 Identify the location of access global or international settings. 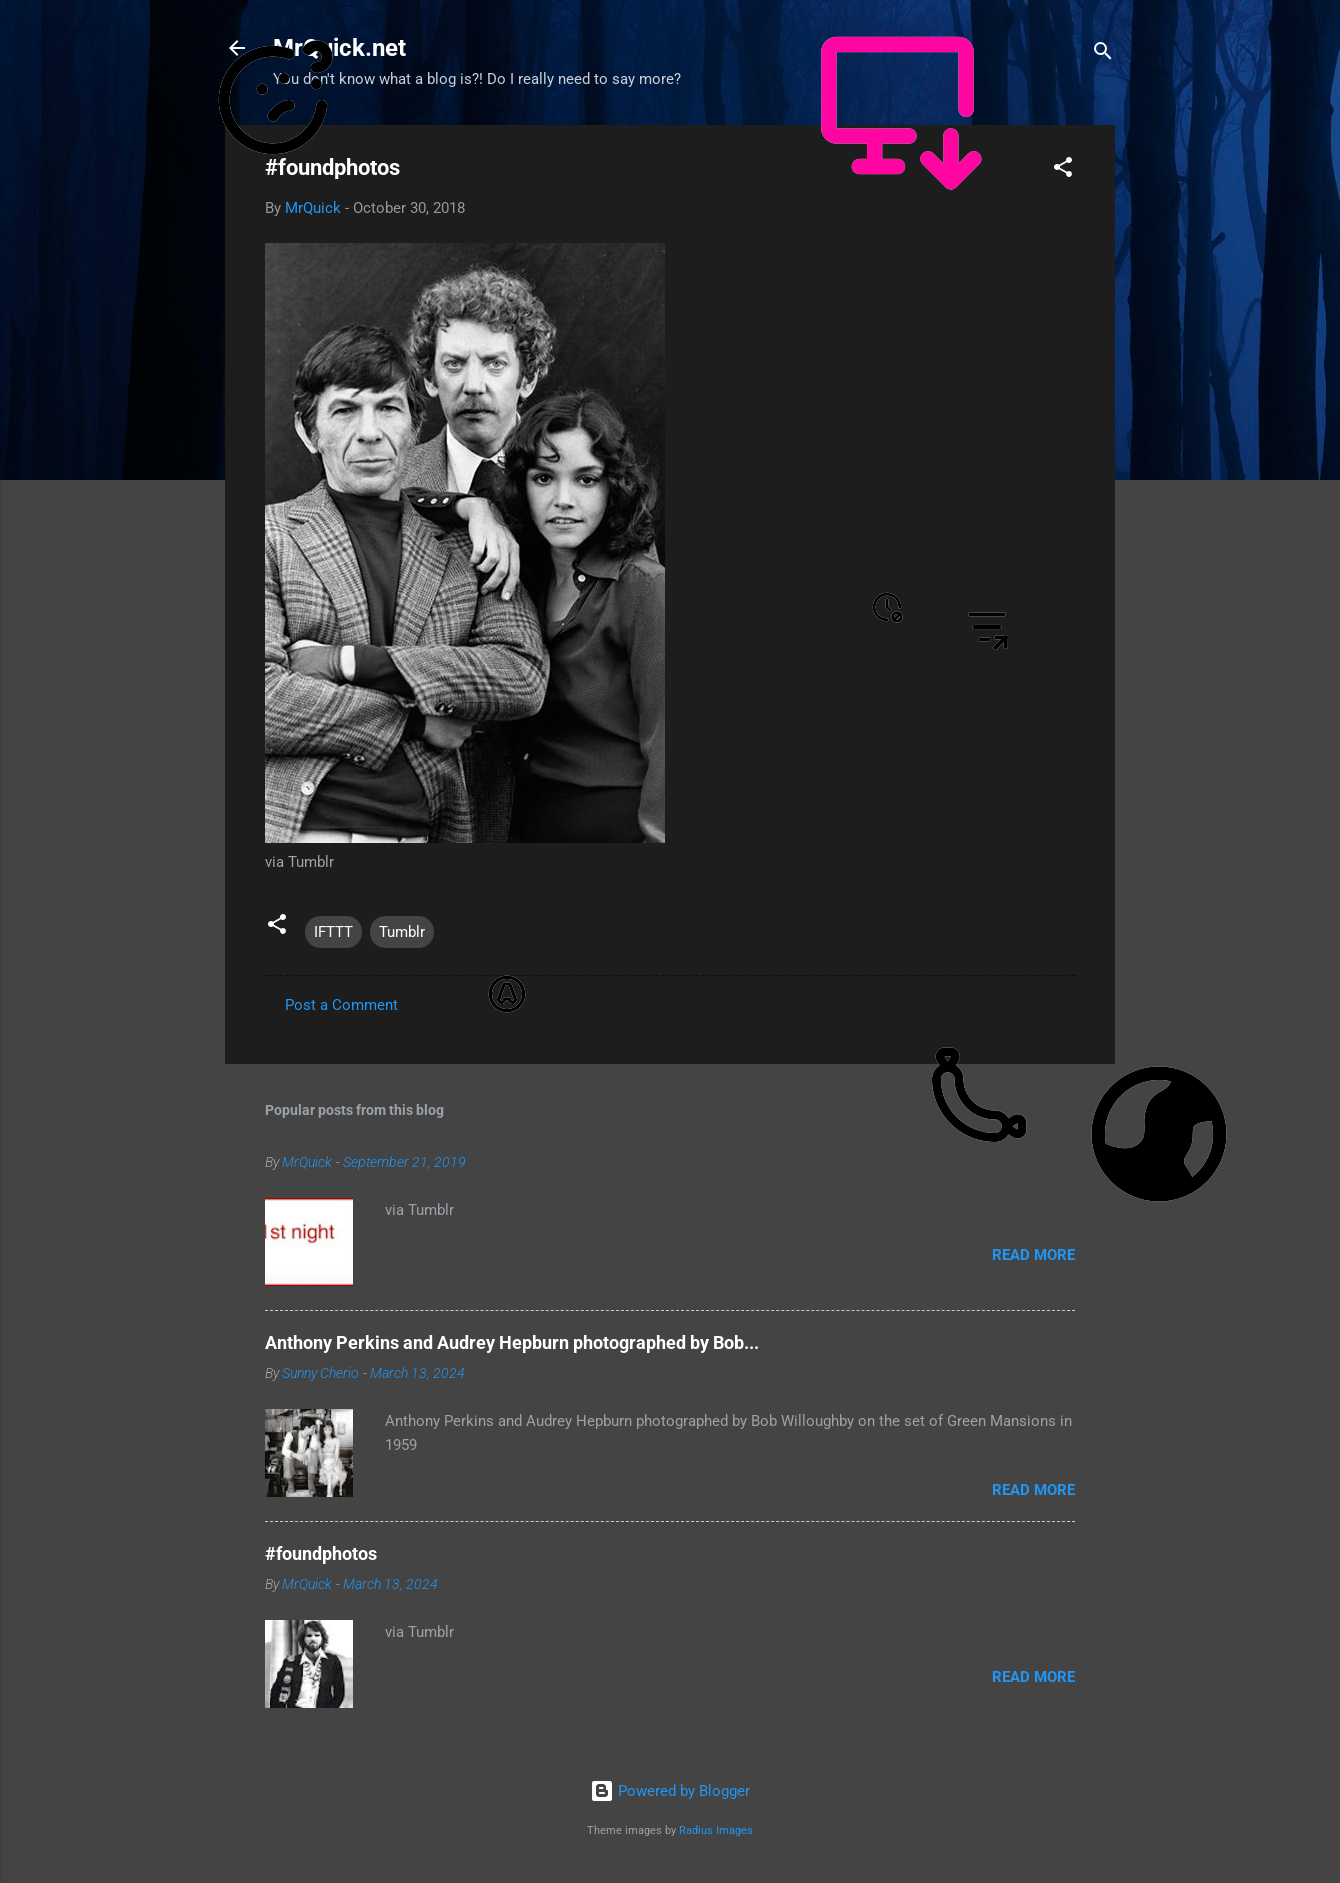
(1159, 1134).